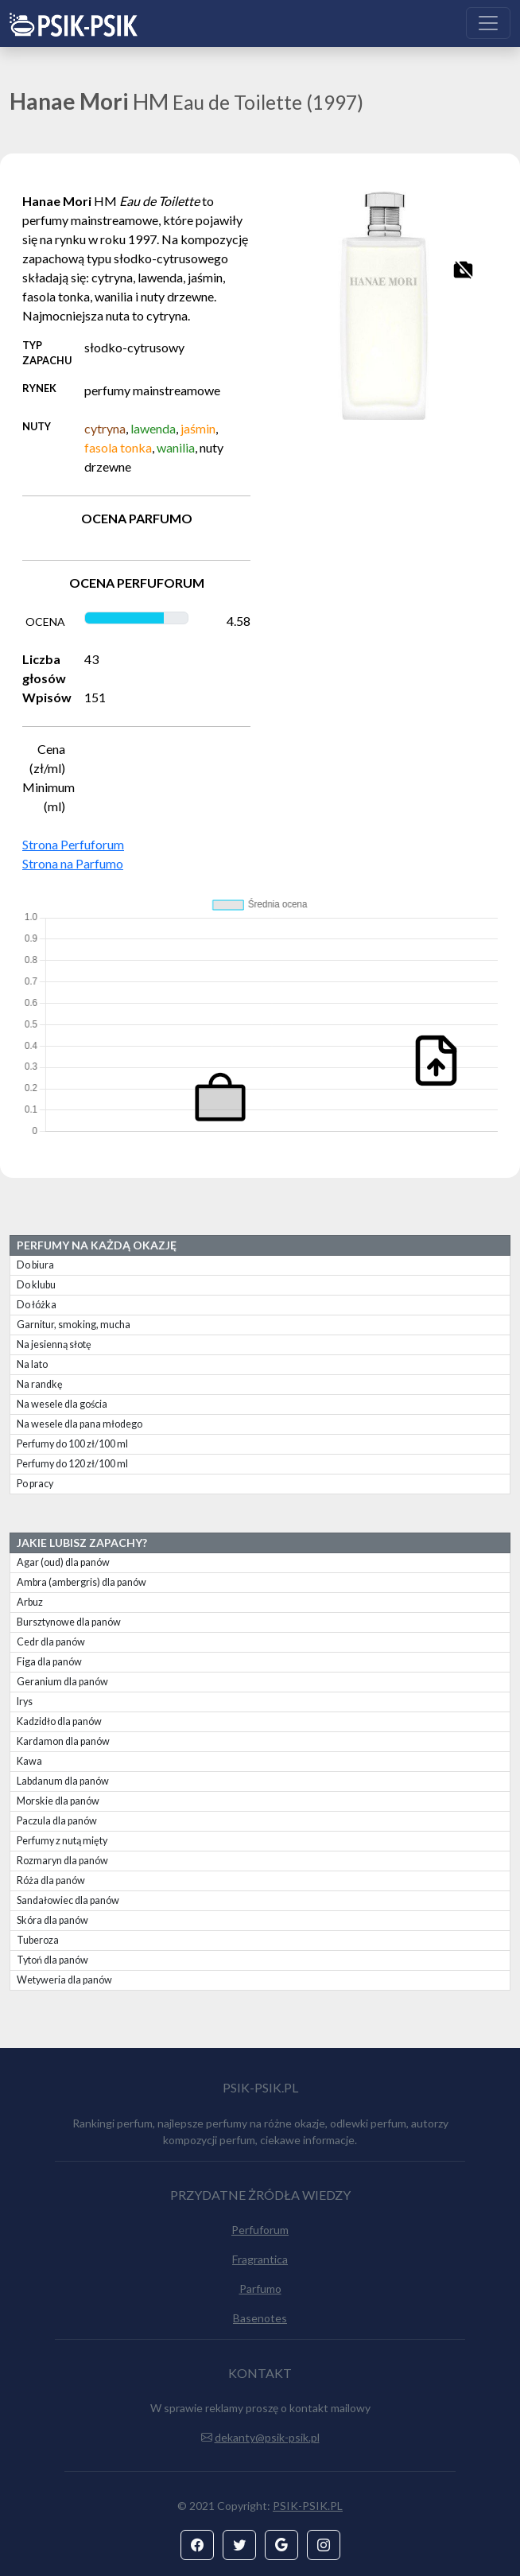 The width and height of the screenshot is (520, 2576). What do you see at coordinates (436, 1060) in the screenshot?
I see `upload a file` at bounding box center [436, 1060].